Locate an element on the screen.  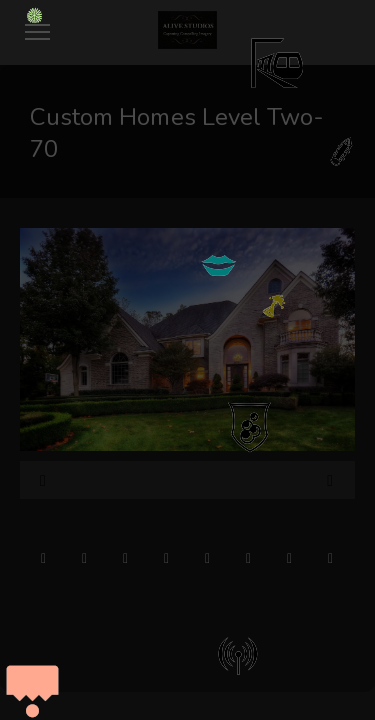
equip arm armor or bracer item is located at coordinates (341, 151).